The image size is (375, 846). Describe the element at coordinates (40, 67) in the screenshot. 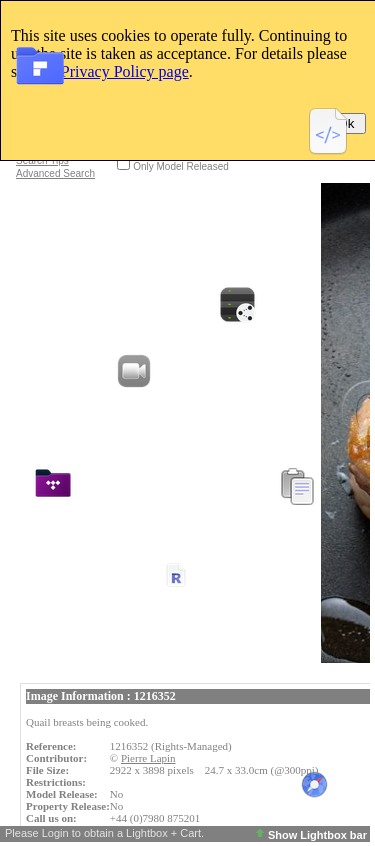

I see `open wondershare pdfreader documents folder` at that location.